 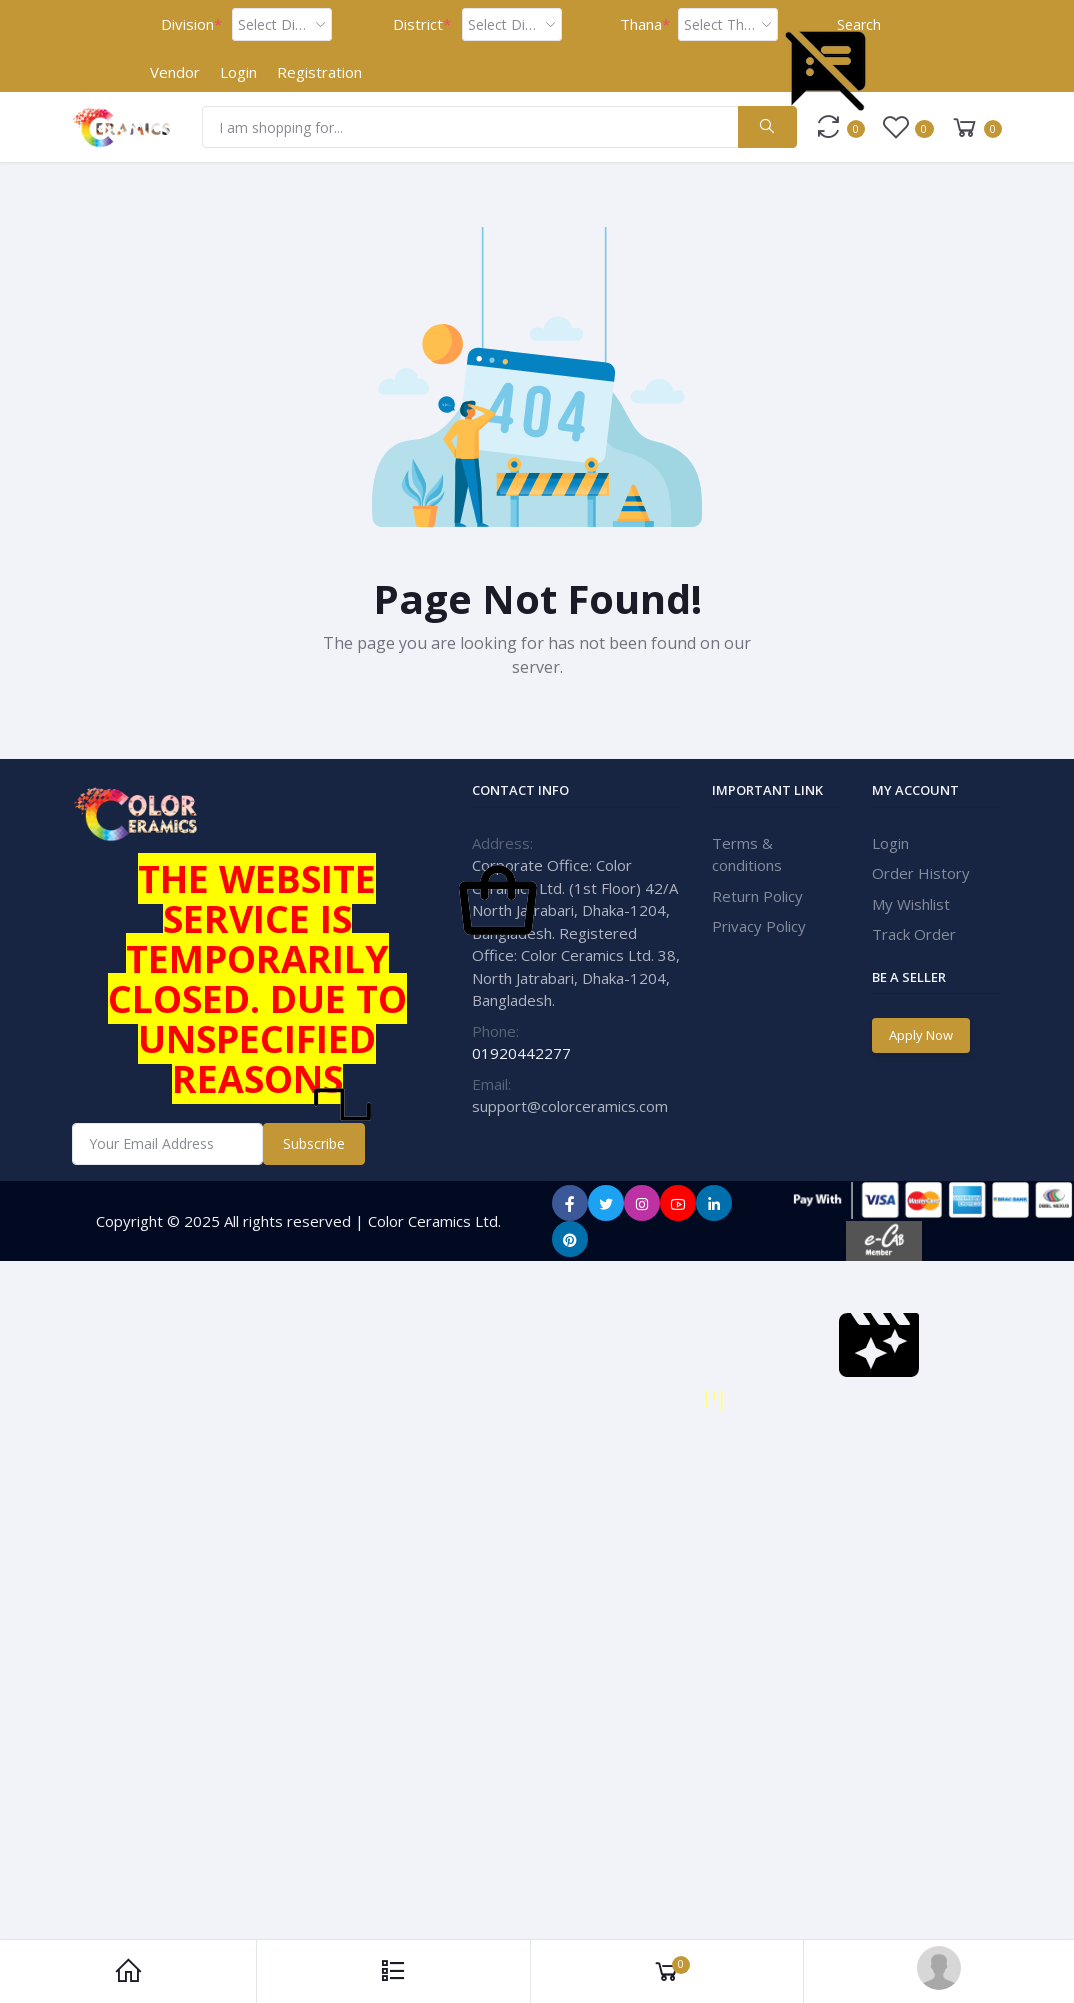 What do you see at coordinates (714, 1401) in the screenshot?
I see `open kanban board view` at bounding box center [714, 1401].